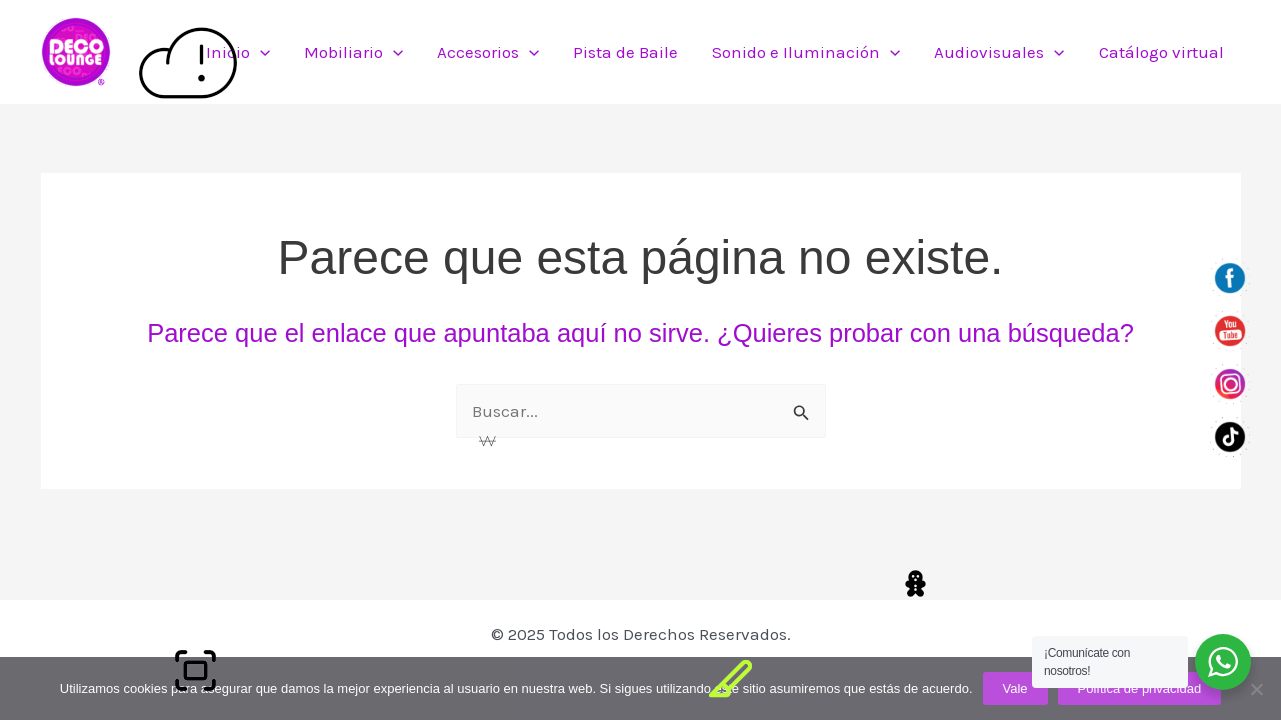 The width and height of the screenshot is (1281, 720). What do you see at coordinates (730, 679) in the screenshot?
I see `slice or cut selected content` at bounding box center [730, 679].